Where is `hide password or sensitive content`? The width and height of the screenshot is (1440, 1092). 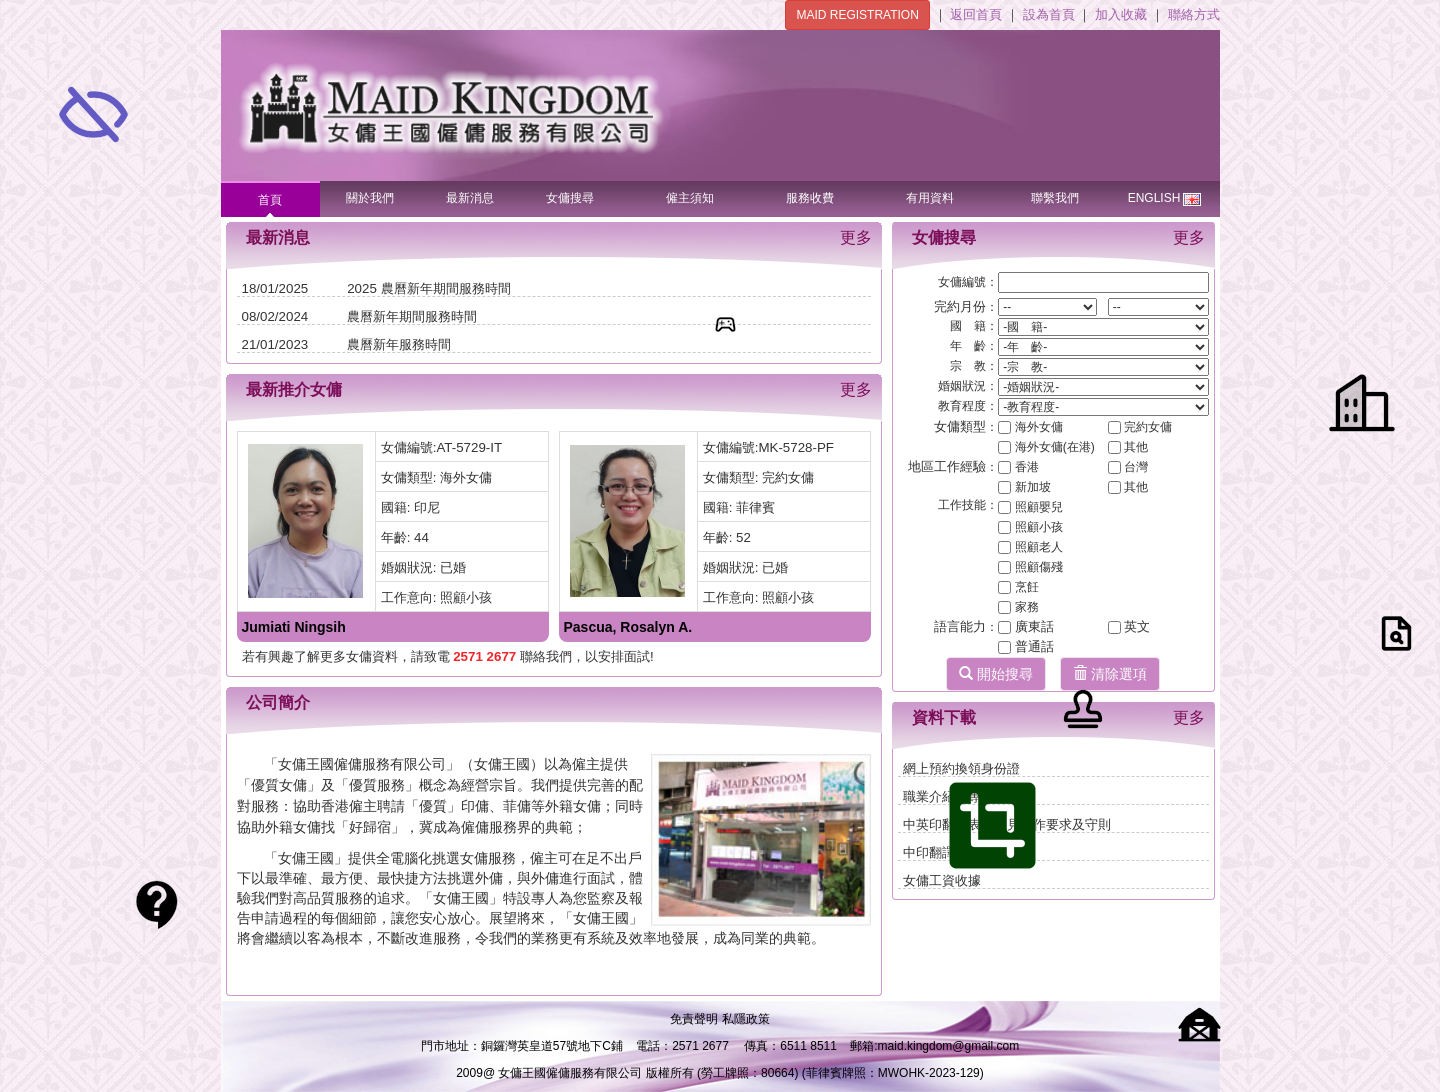
hide password or sensitive content is located at coordinates (93, 114).